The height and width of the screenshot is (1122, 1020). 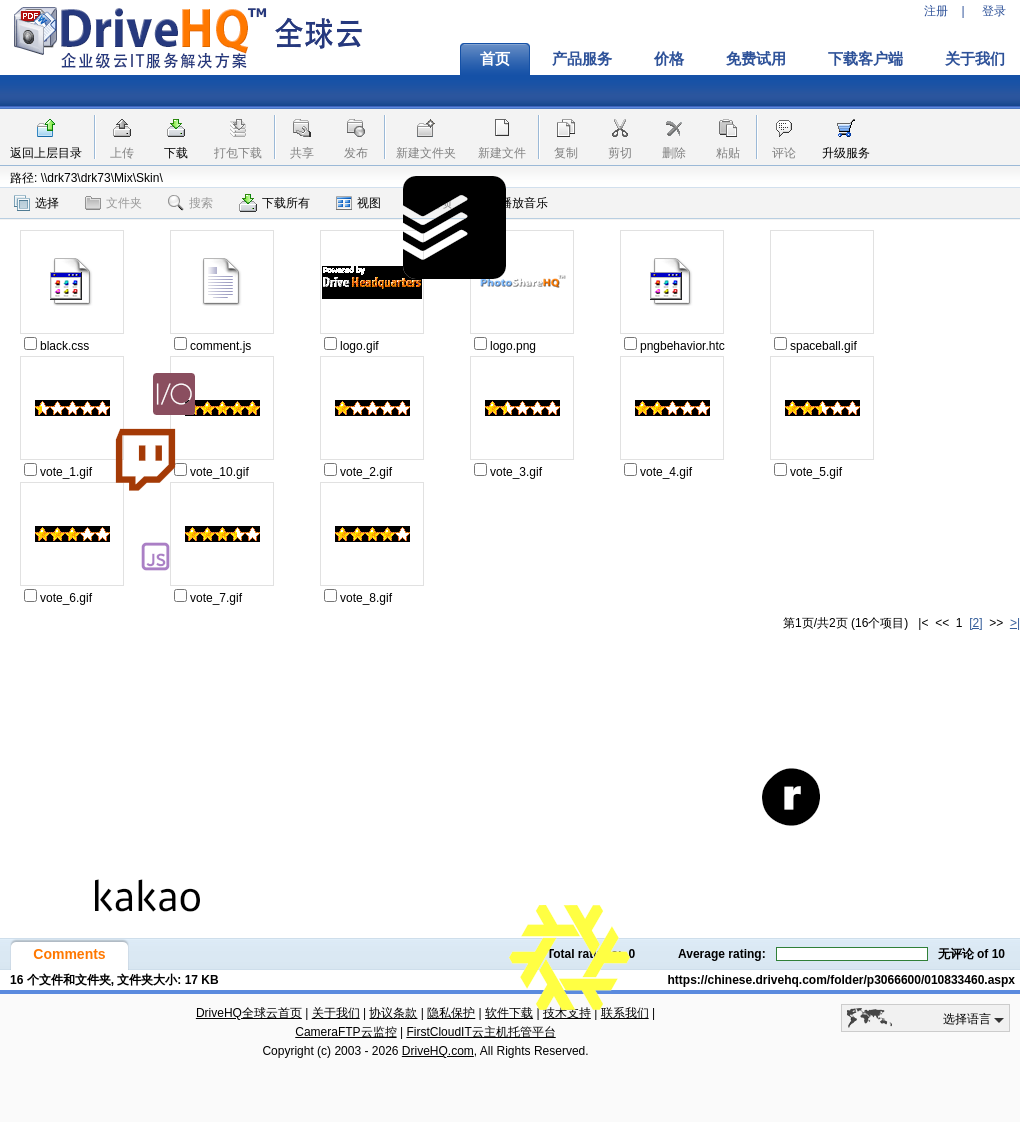 I want to click on open Todoist app, so click(x=454, y=227).